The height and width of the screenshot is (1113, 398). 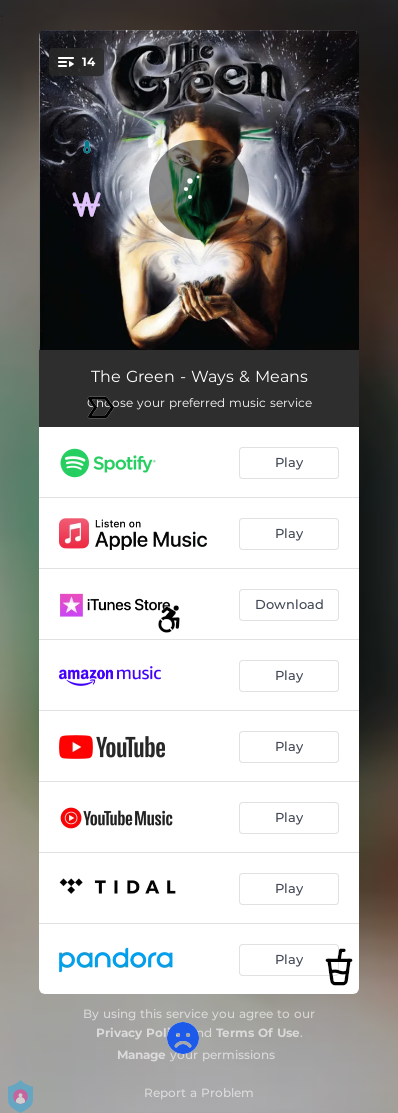 What do you see at coordinates (169, 619) in the screenshot?
I see `indicates wheelchair accessibility` at bounding box center [169, 619].